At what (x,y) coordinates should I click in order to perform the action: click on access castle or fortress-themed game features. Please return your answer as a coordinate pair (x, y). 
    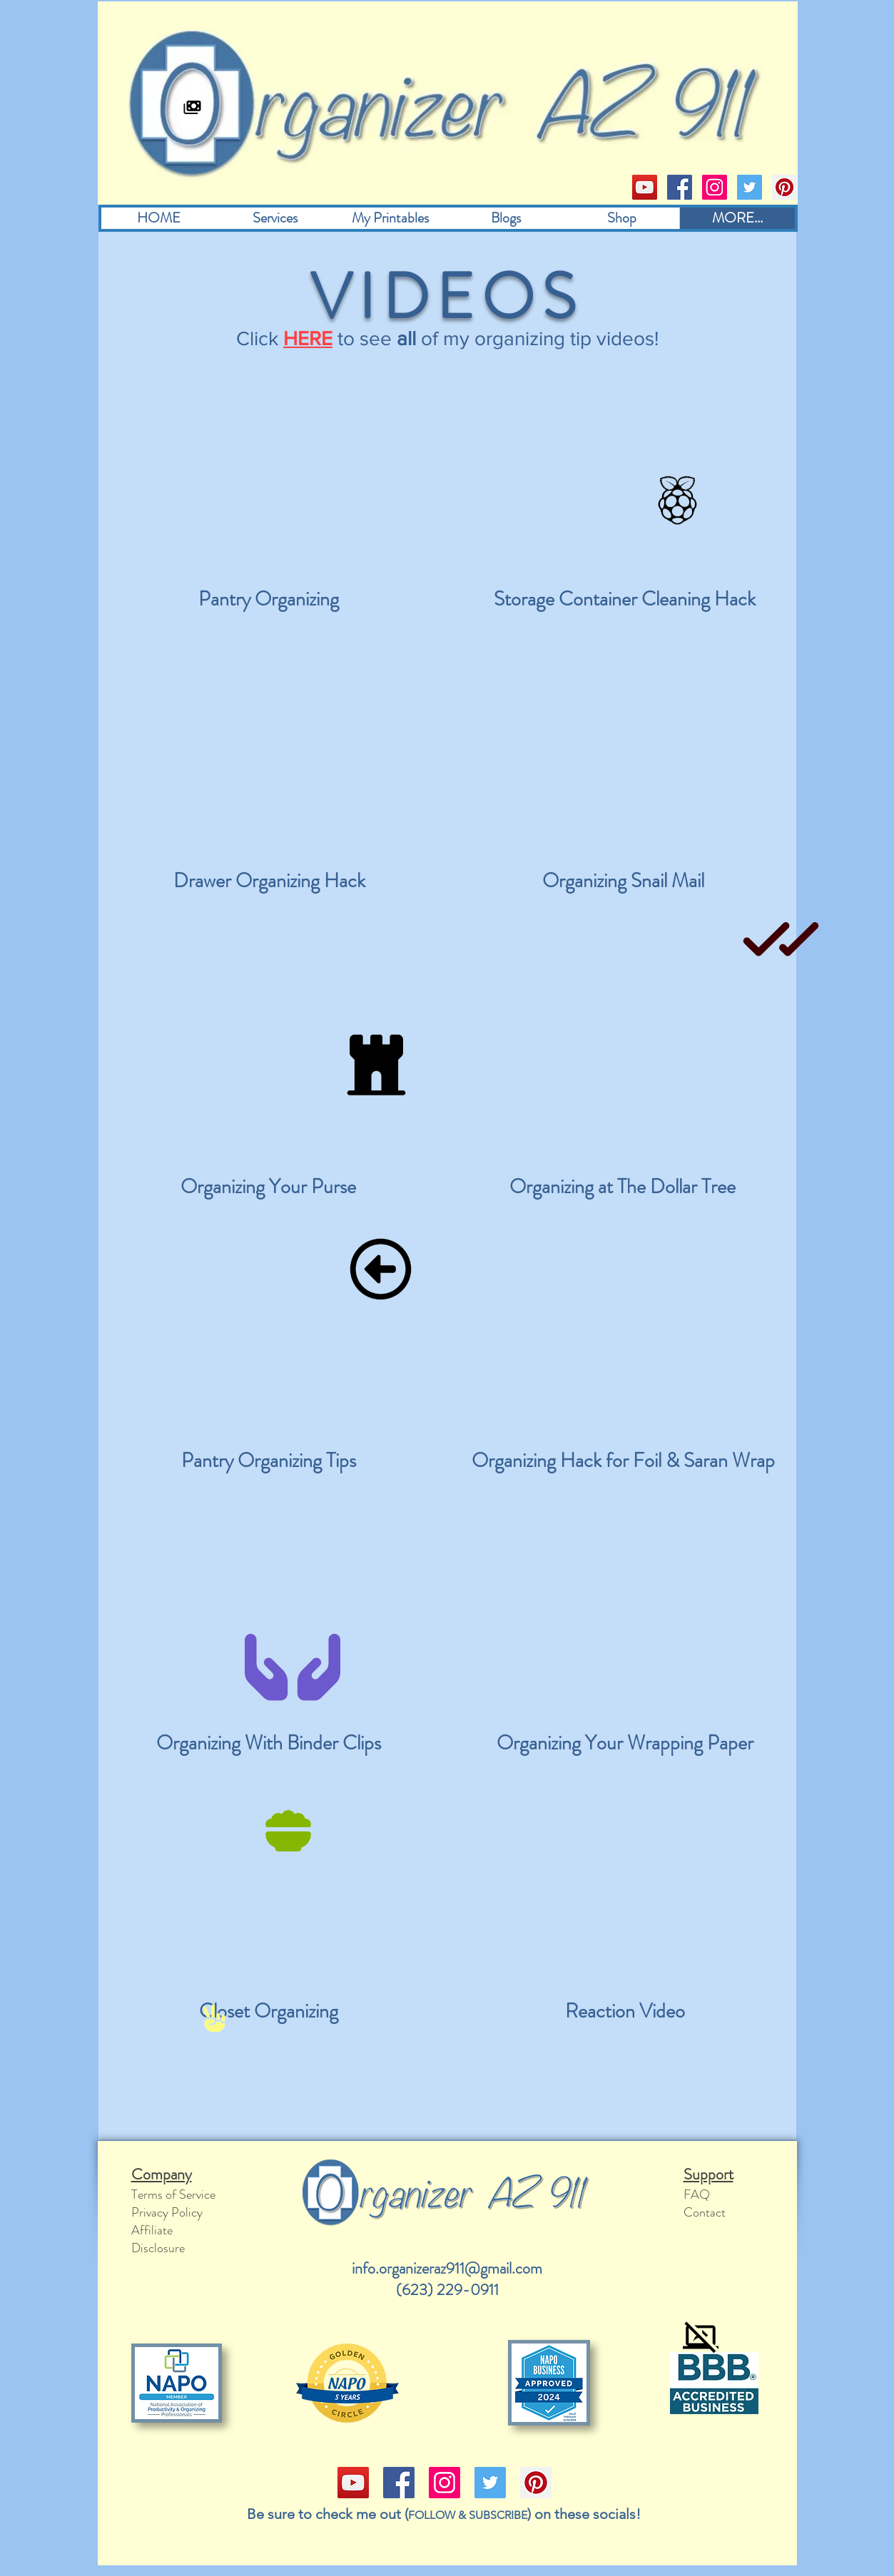
    Looking at the image, I should click on (376, 1063).